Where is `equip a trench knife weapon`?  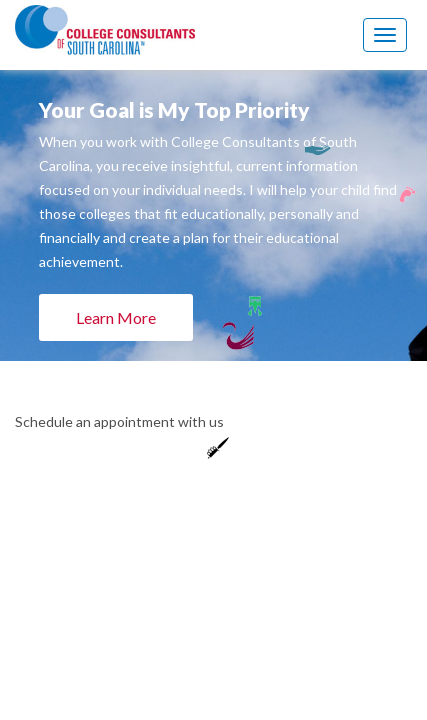 equip a trench knife weapon is located at coordinates (218, 448).